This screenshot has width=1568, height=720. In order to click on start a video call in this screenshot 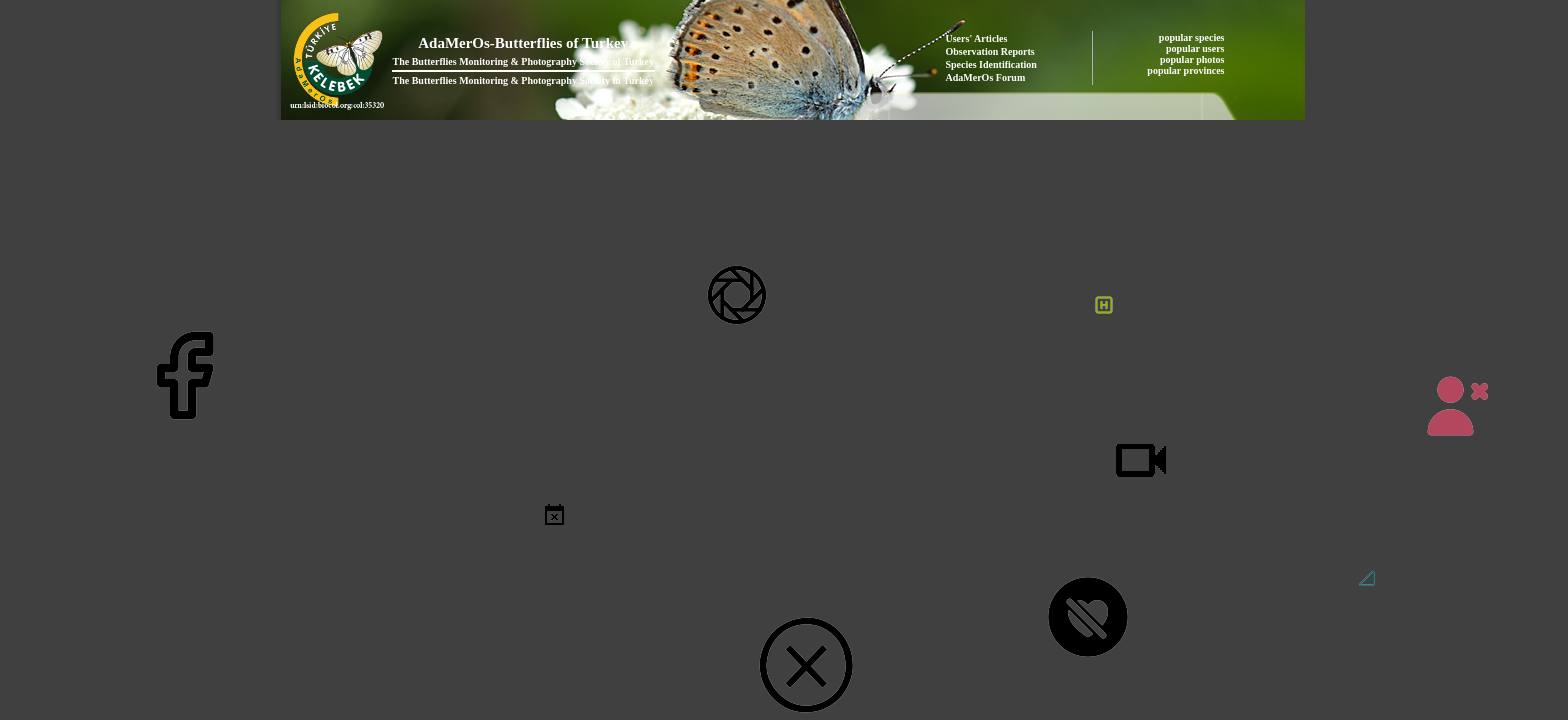, I will do `click(1141, 460)`.